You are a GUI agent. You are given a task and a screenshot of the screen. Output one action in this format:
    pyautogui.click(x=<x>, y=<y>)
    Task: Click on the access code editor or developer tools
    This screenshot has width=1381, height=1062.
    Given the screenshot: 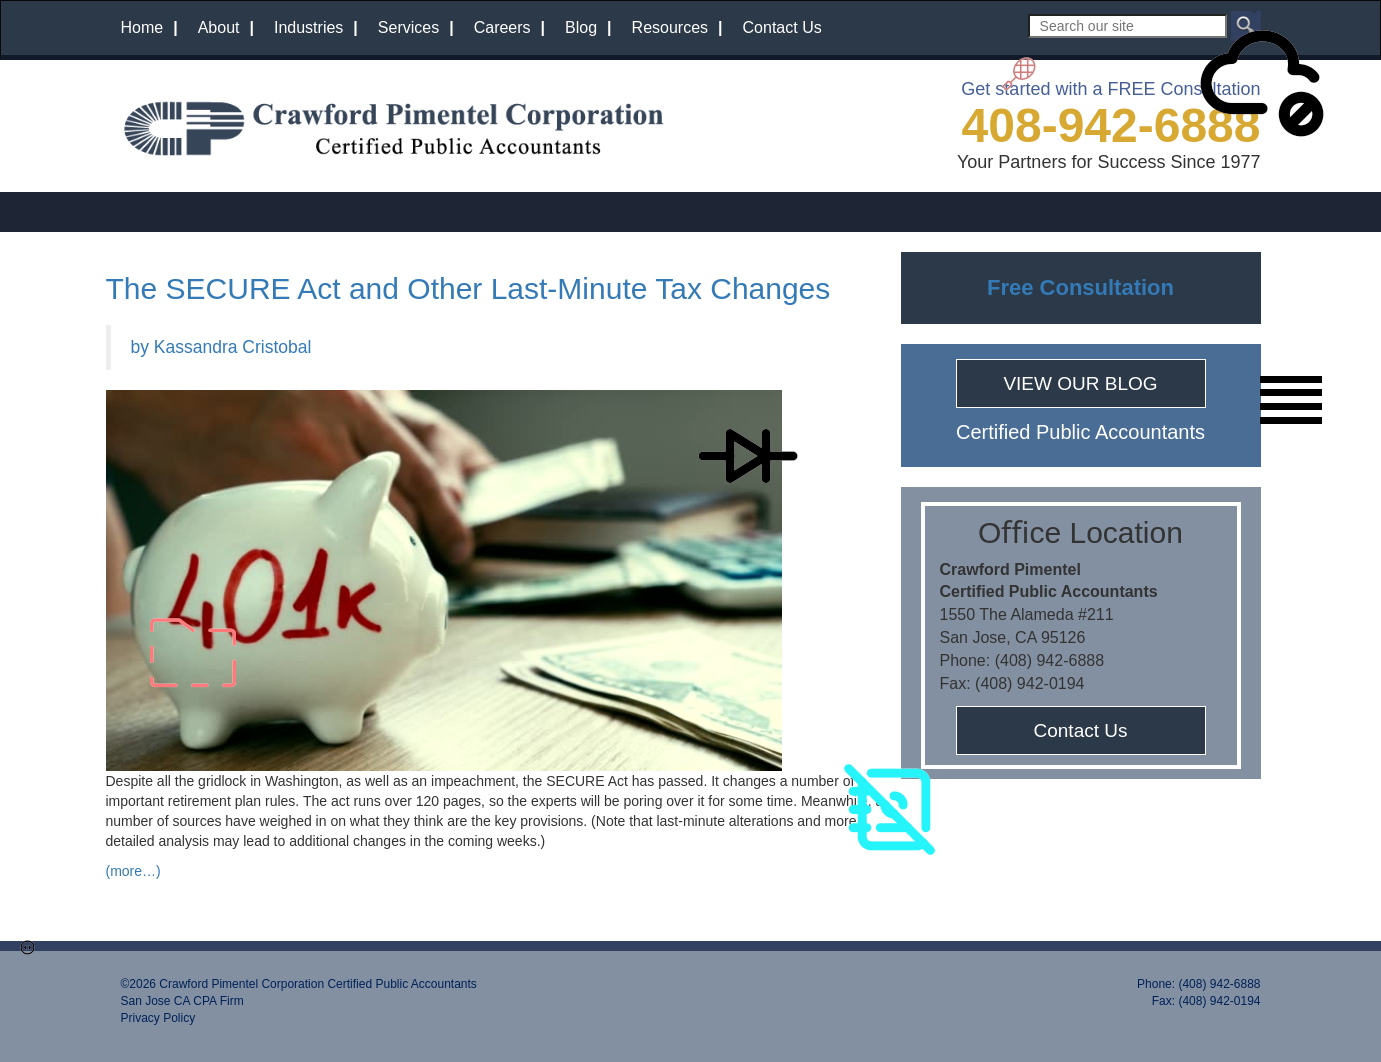 What is the action you would take?
    pyautogui.click(x=27, y=947)
    